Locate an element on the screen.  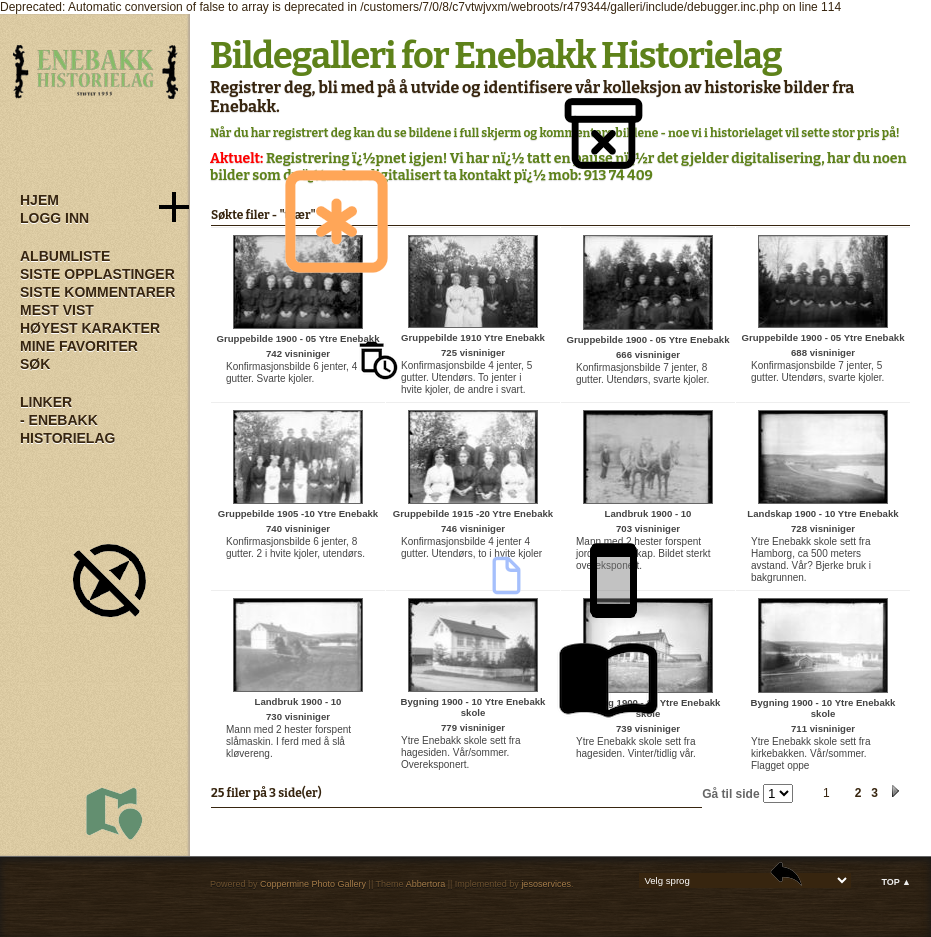
enter a password or passcode field is located at coordinates (336, 221).